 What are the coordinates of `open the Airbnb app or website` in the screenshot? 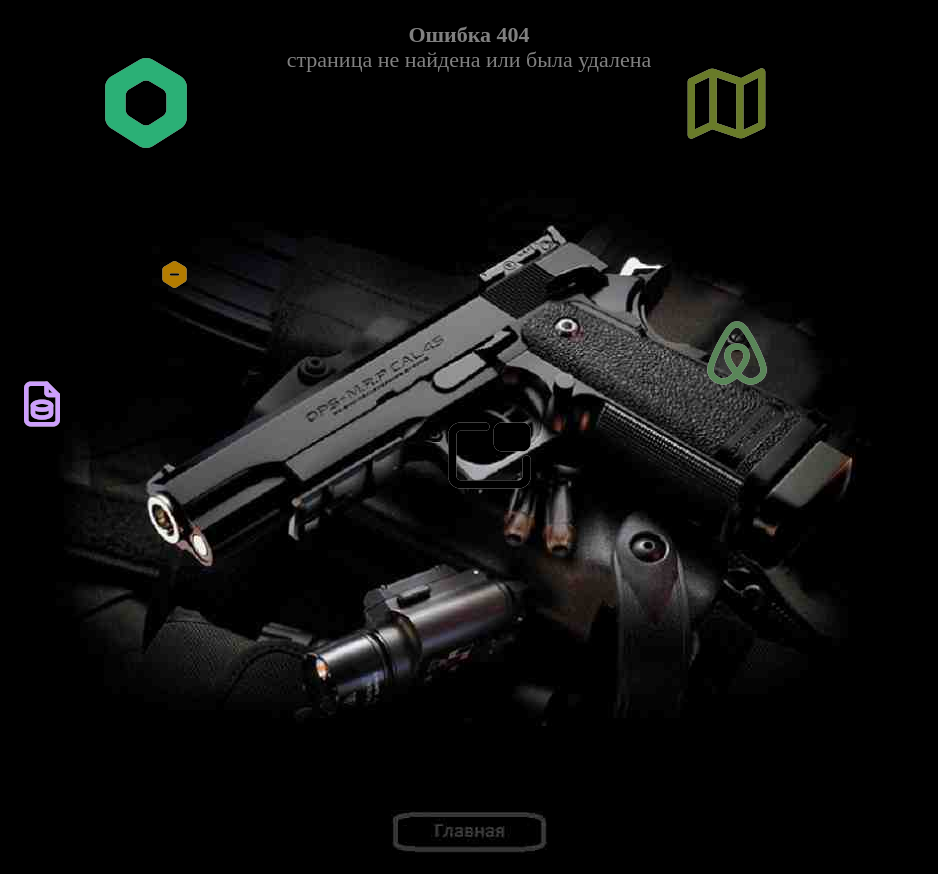 It's located at (737, 353).